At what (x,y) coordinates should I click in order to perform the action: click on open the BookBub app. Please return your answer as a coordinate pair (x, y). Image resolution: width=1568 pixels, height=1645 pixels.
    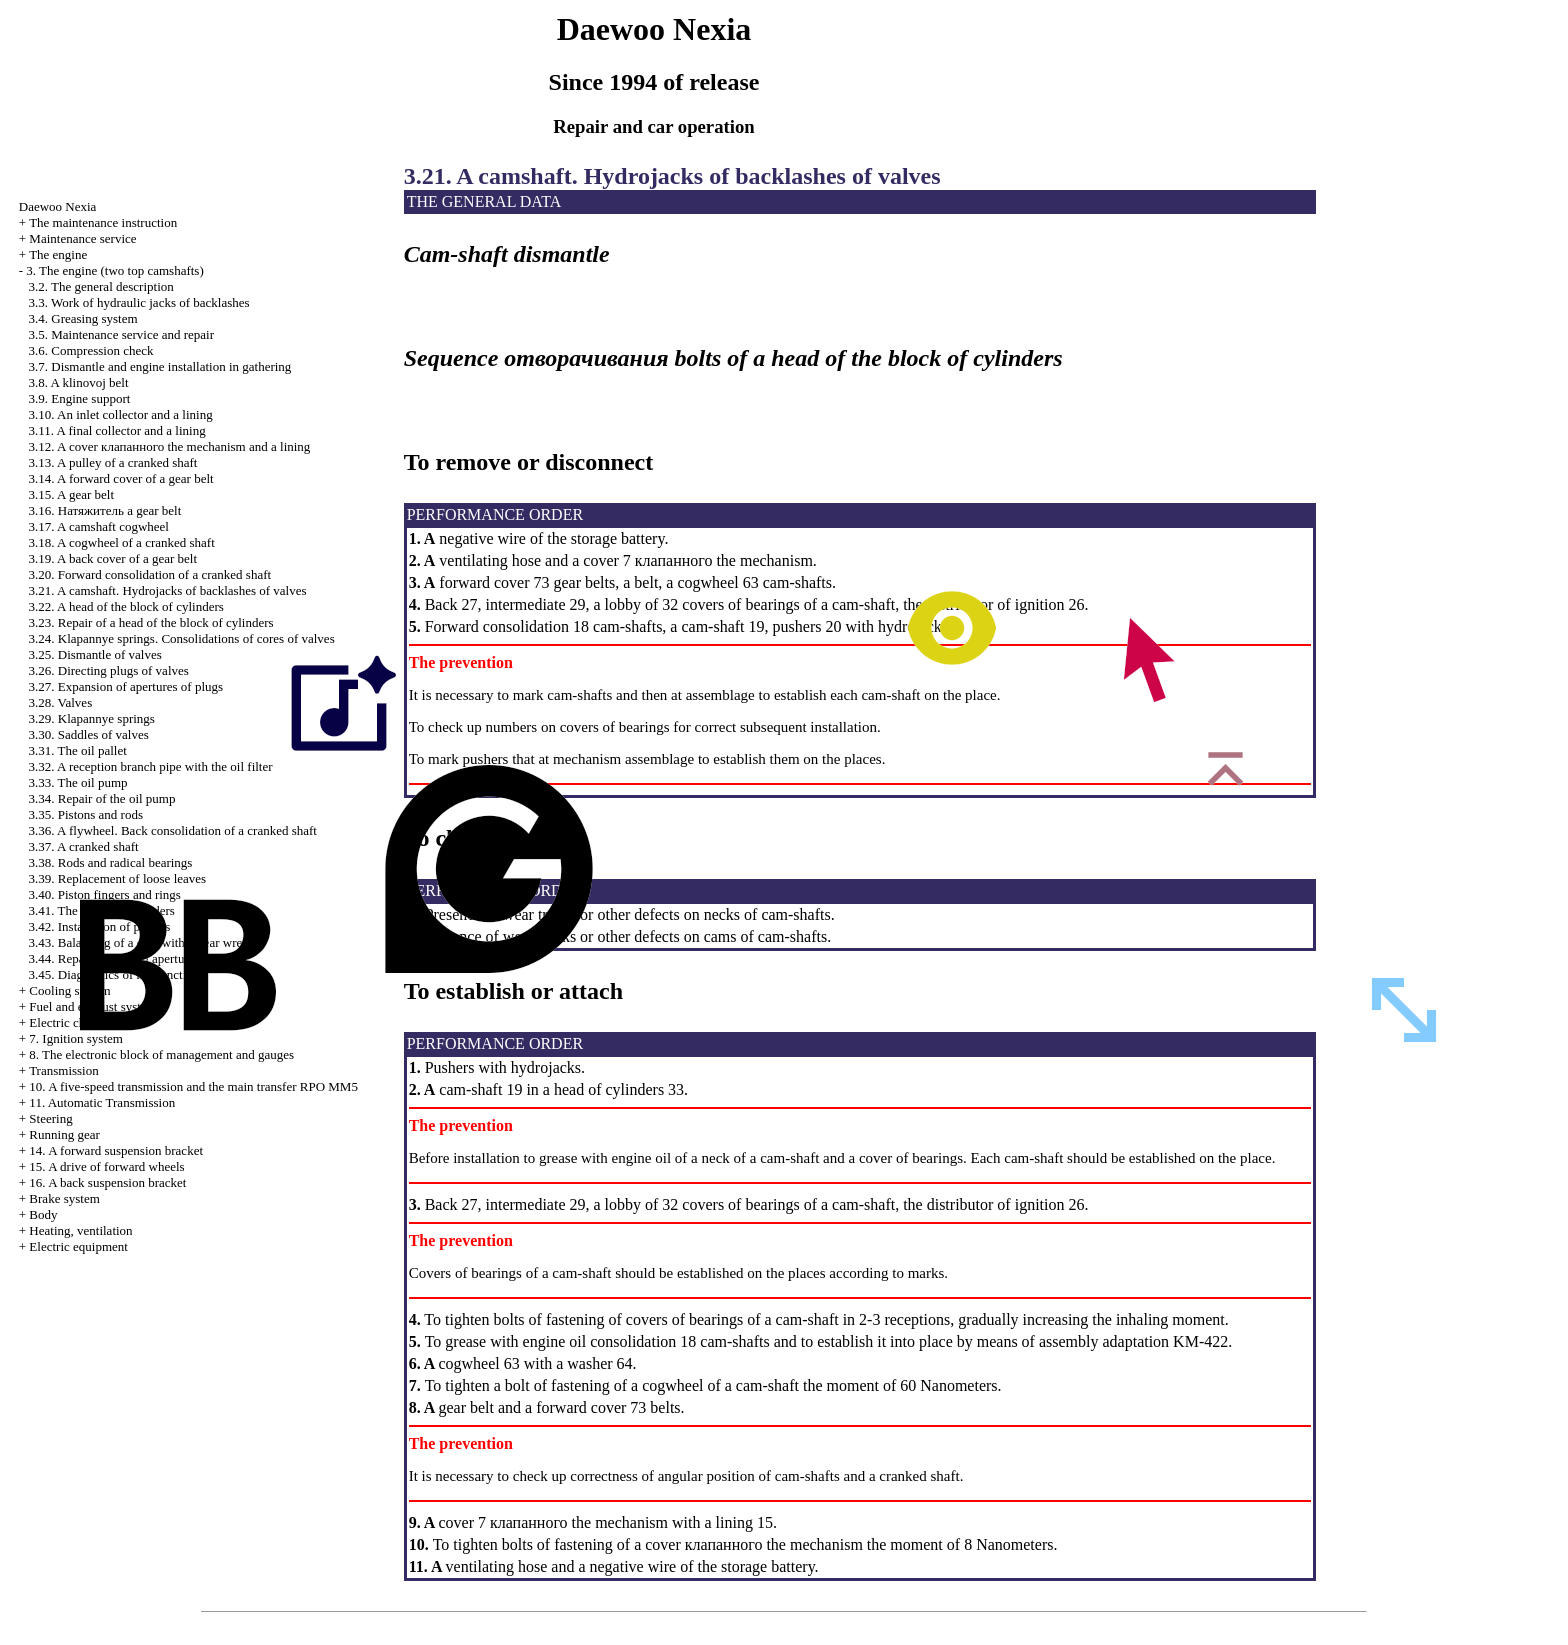
    Looking at the image, I should click on (178, 965).